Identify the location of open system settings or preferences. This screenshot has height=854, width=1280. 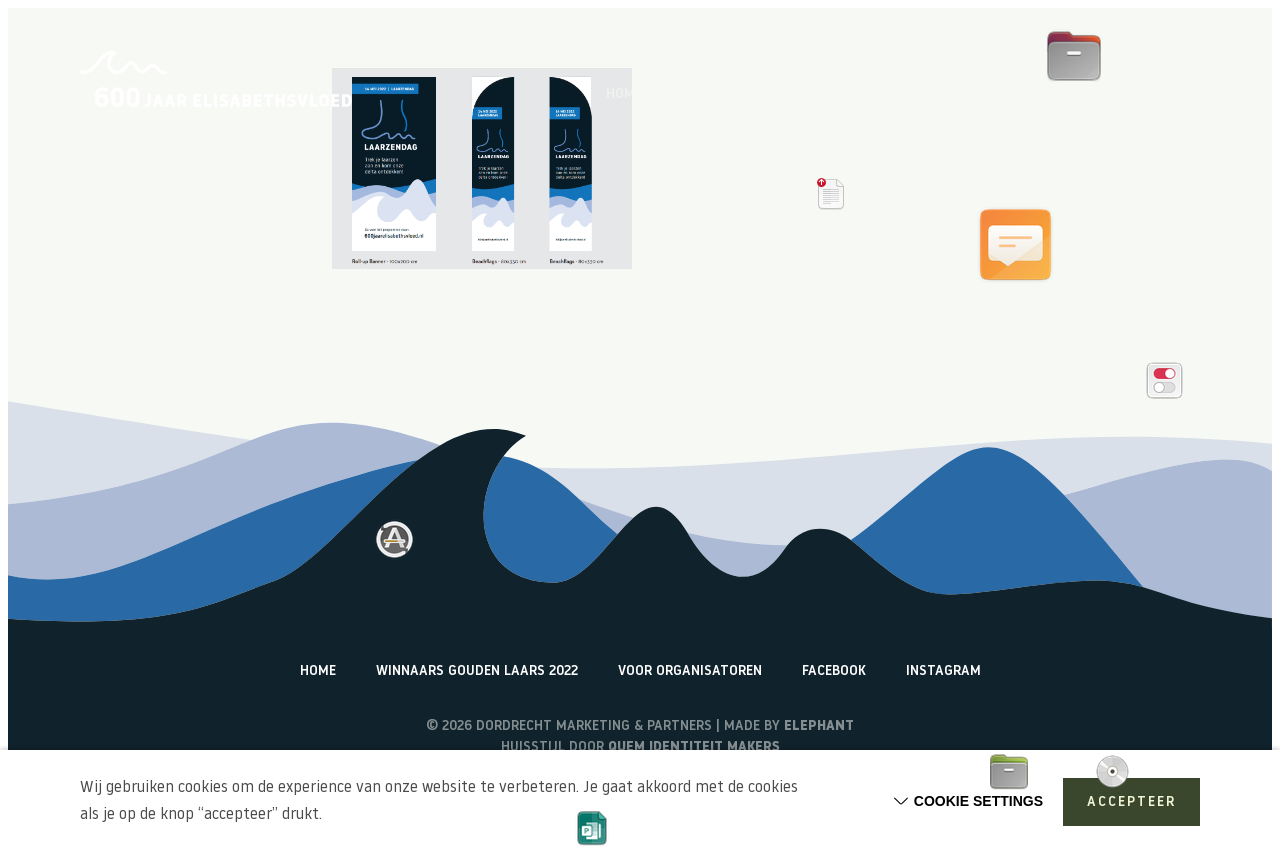
(1164, 380).